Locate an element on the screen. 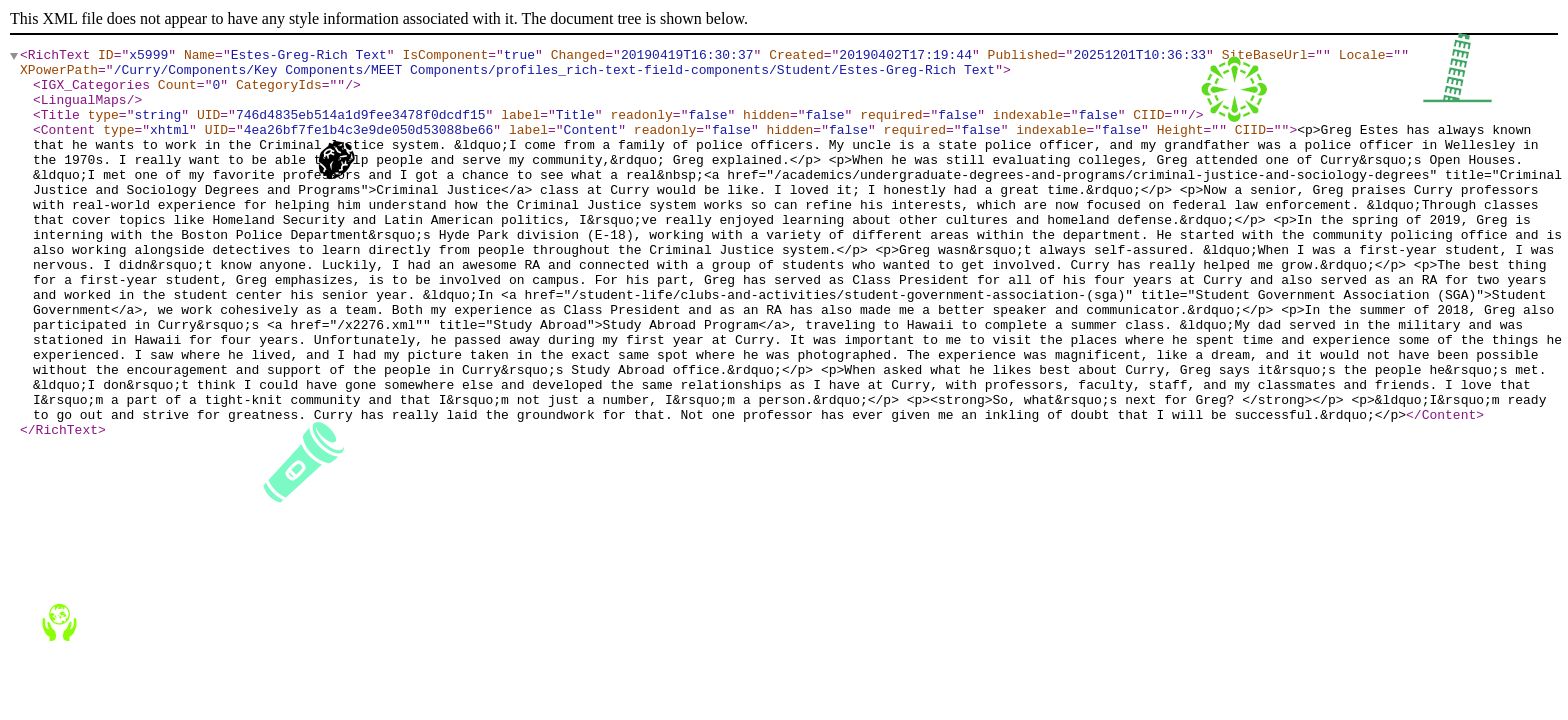  represents space debris or asteroid in a game interface is located at coordinates (335, 159).